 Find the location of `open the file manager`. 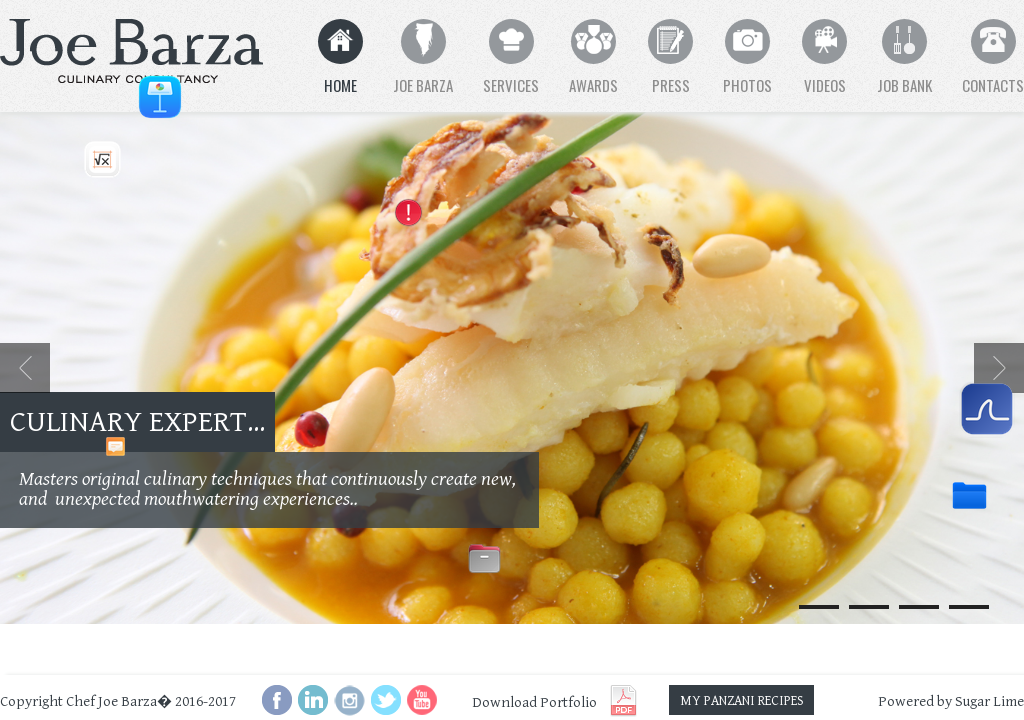

open the file manager is located at coordinates (484, 558).